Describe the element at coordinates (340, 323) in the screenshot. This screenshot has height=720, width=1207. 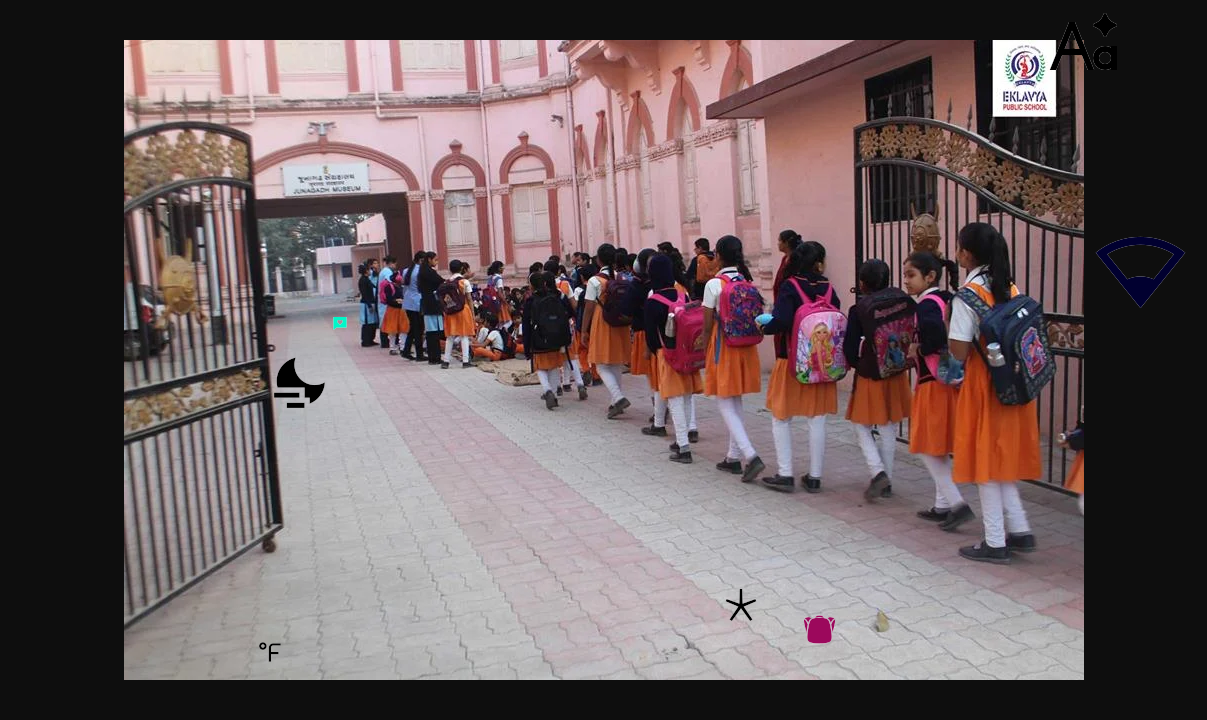
I see `view liked or favorited messages` at that location.